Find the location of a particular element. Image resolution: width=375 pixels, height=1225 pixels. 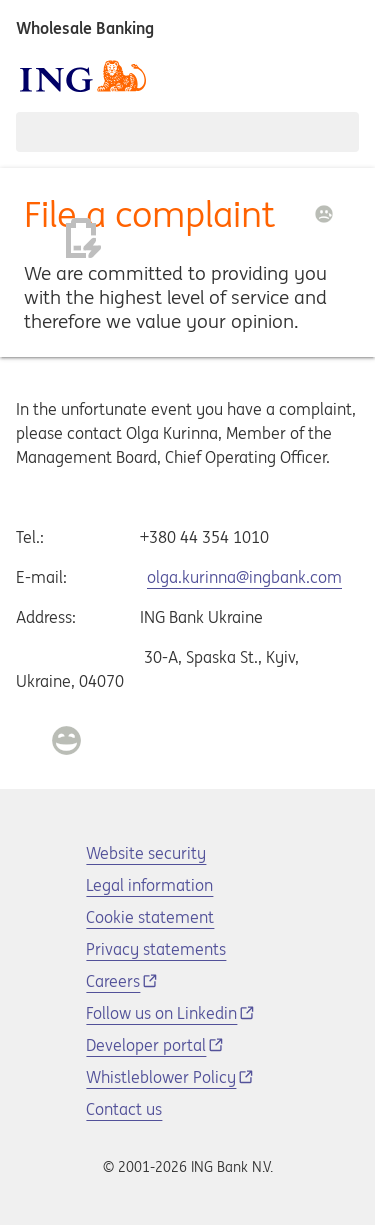

react to a message with laughter is located at coordinates (66, 740).